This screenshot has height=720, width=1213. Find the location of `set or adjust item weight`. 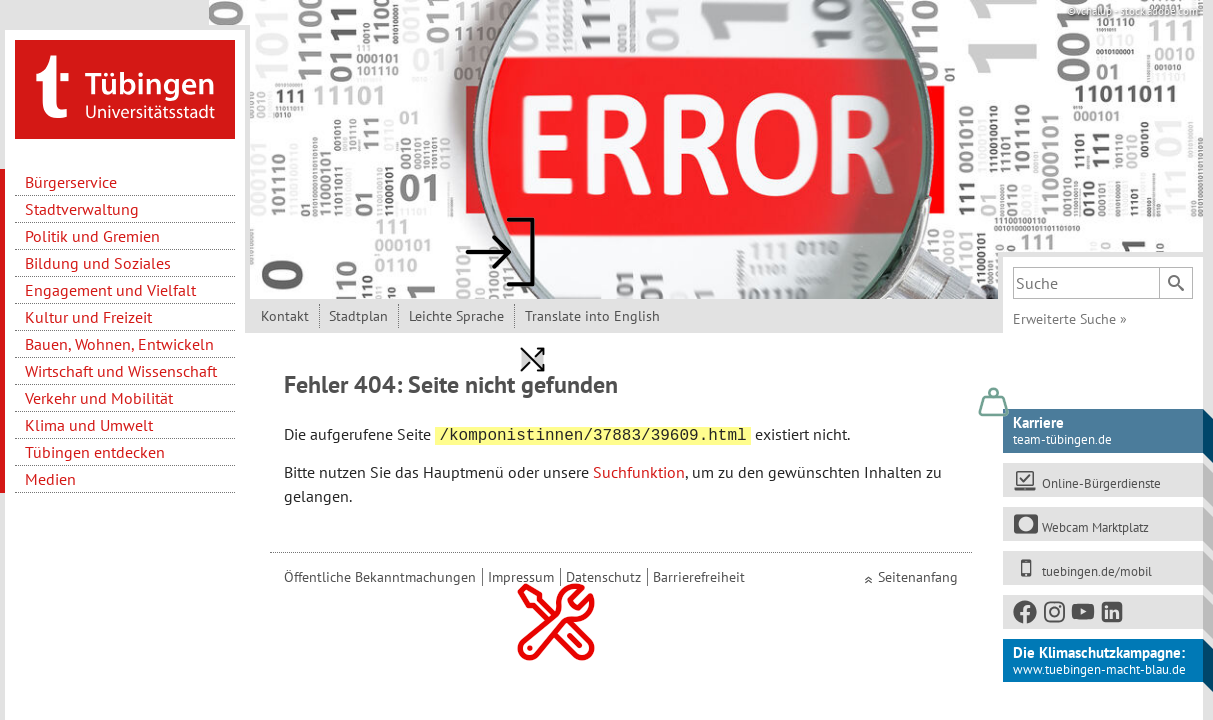

set or adjust item weight is located at coordinates (993, 402).